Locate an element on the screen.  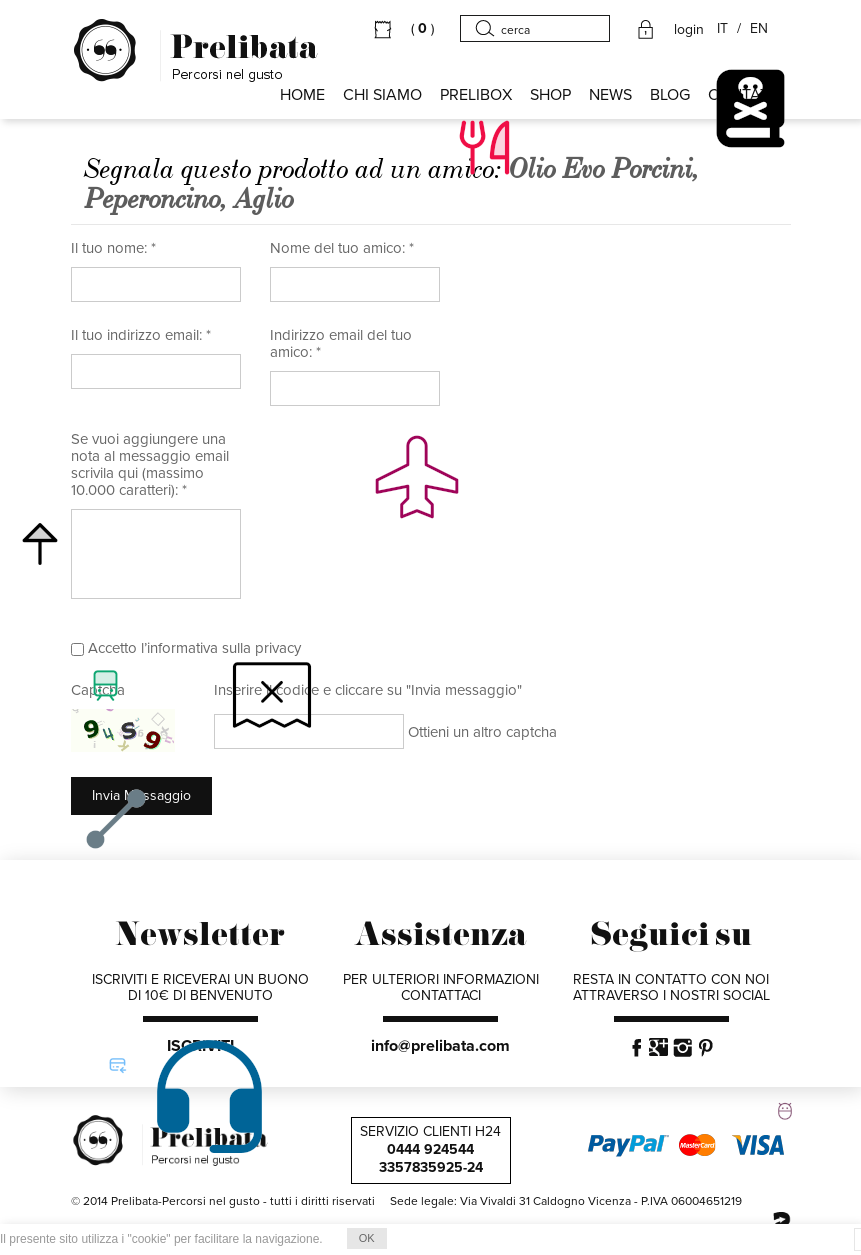
browse nearby restaurants is located at coordinates (485, 146).